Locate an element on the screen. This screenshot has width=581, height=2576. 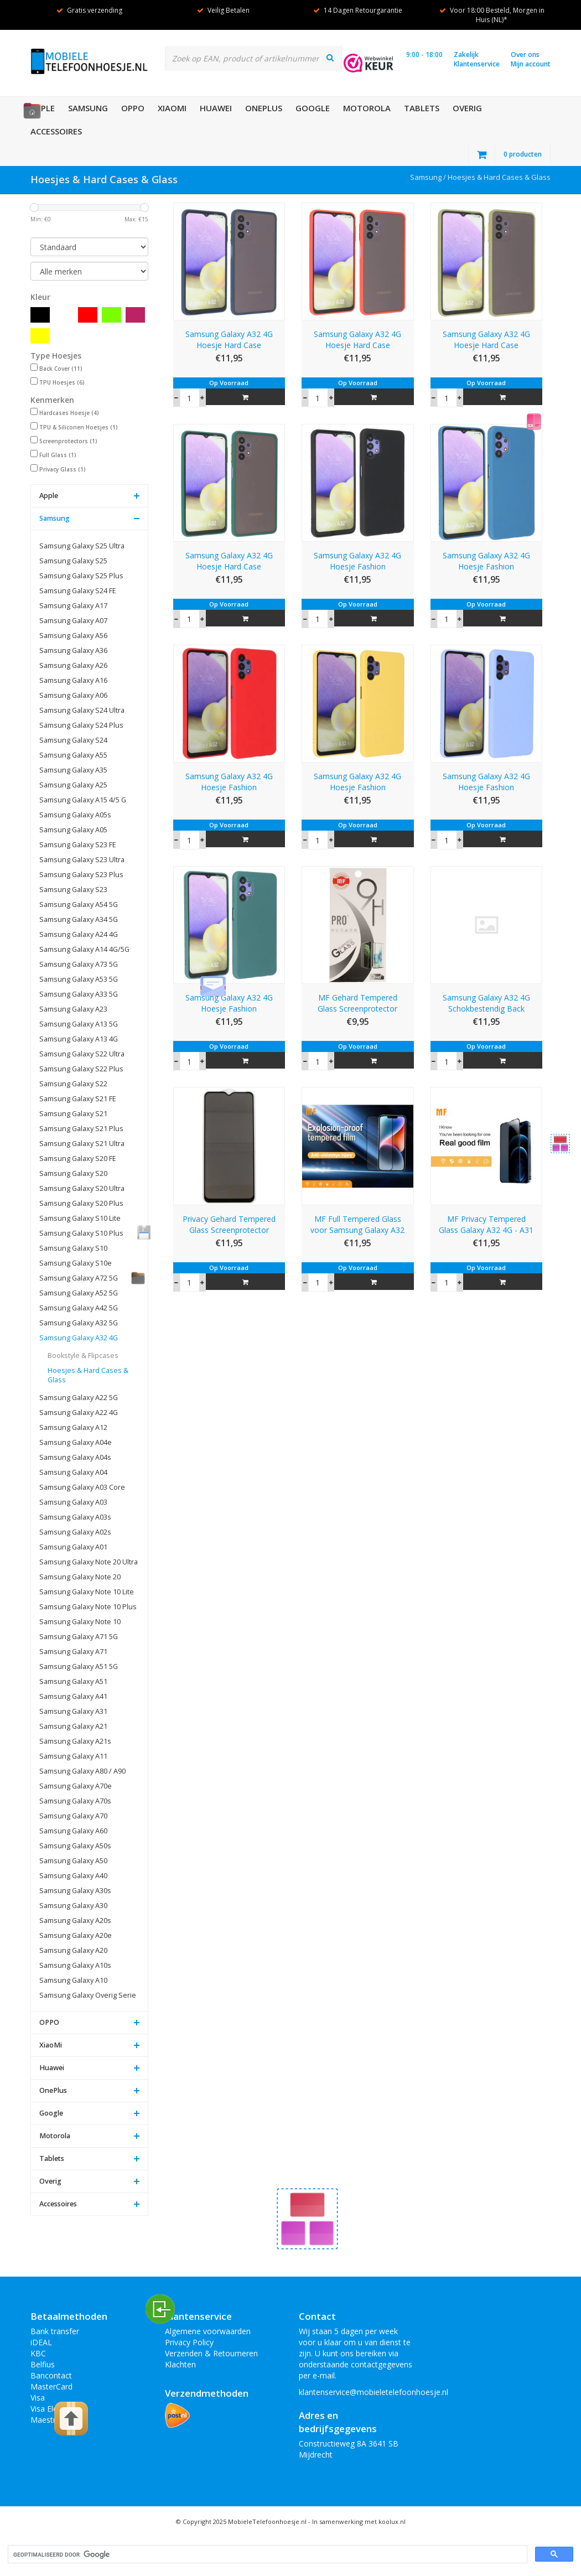
indicates a folder is ready to accept dragged items is located at coordinates (138, 1278).